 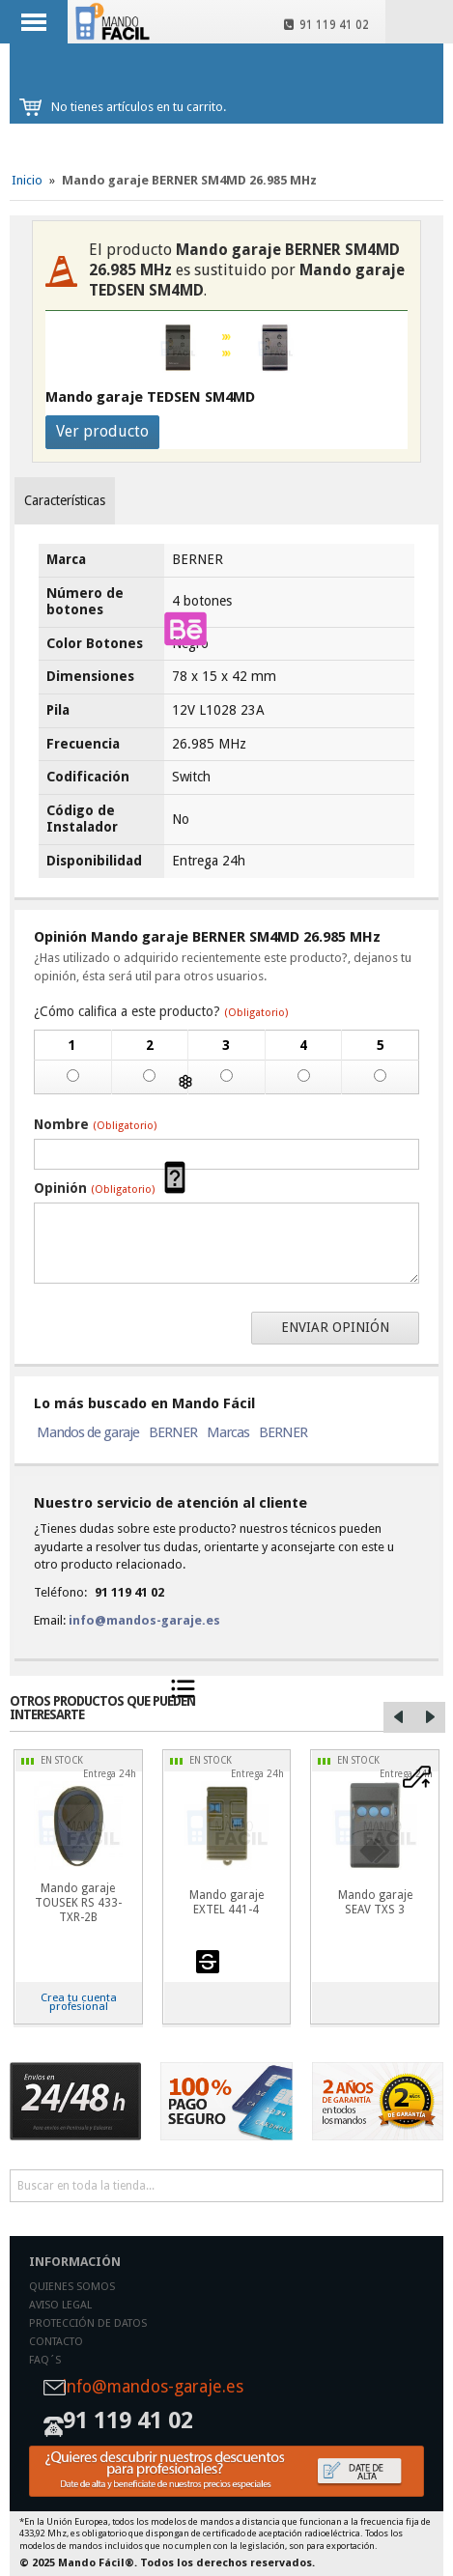 What do you see at coordinates (208, 1962) in the screenshot?
I see `apply strikethrough formatting to selected text` at bounding box center [208, 1962].